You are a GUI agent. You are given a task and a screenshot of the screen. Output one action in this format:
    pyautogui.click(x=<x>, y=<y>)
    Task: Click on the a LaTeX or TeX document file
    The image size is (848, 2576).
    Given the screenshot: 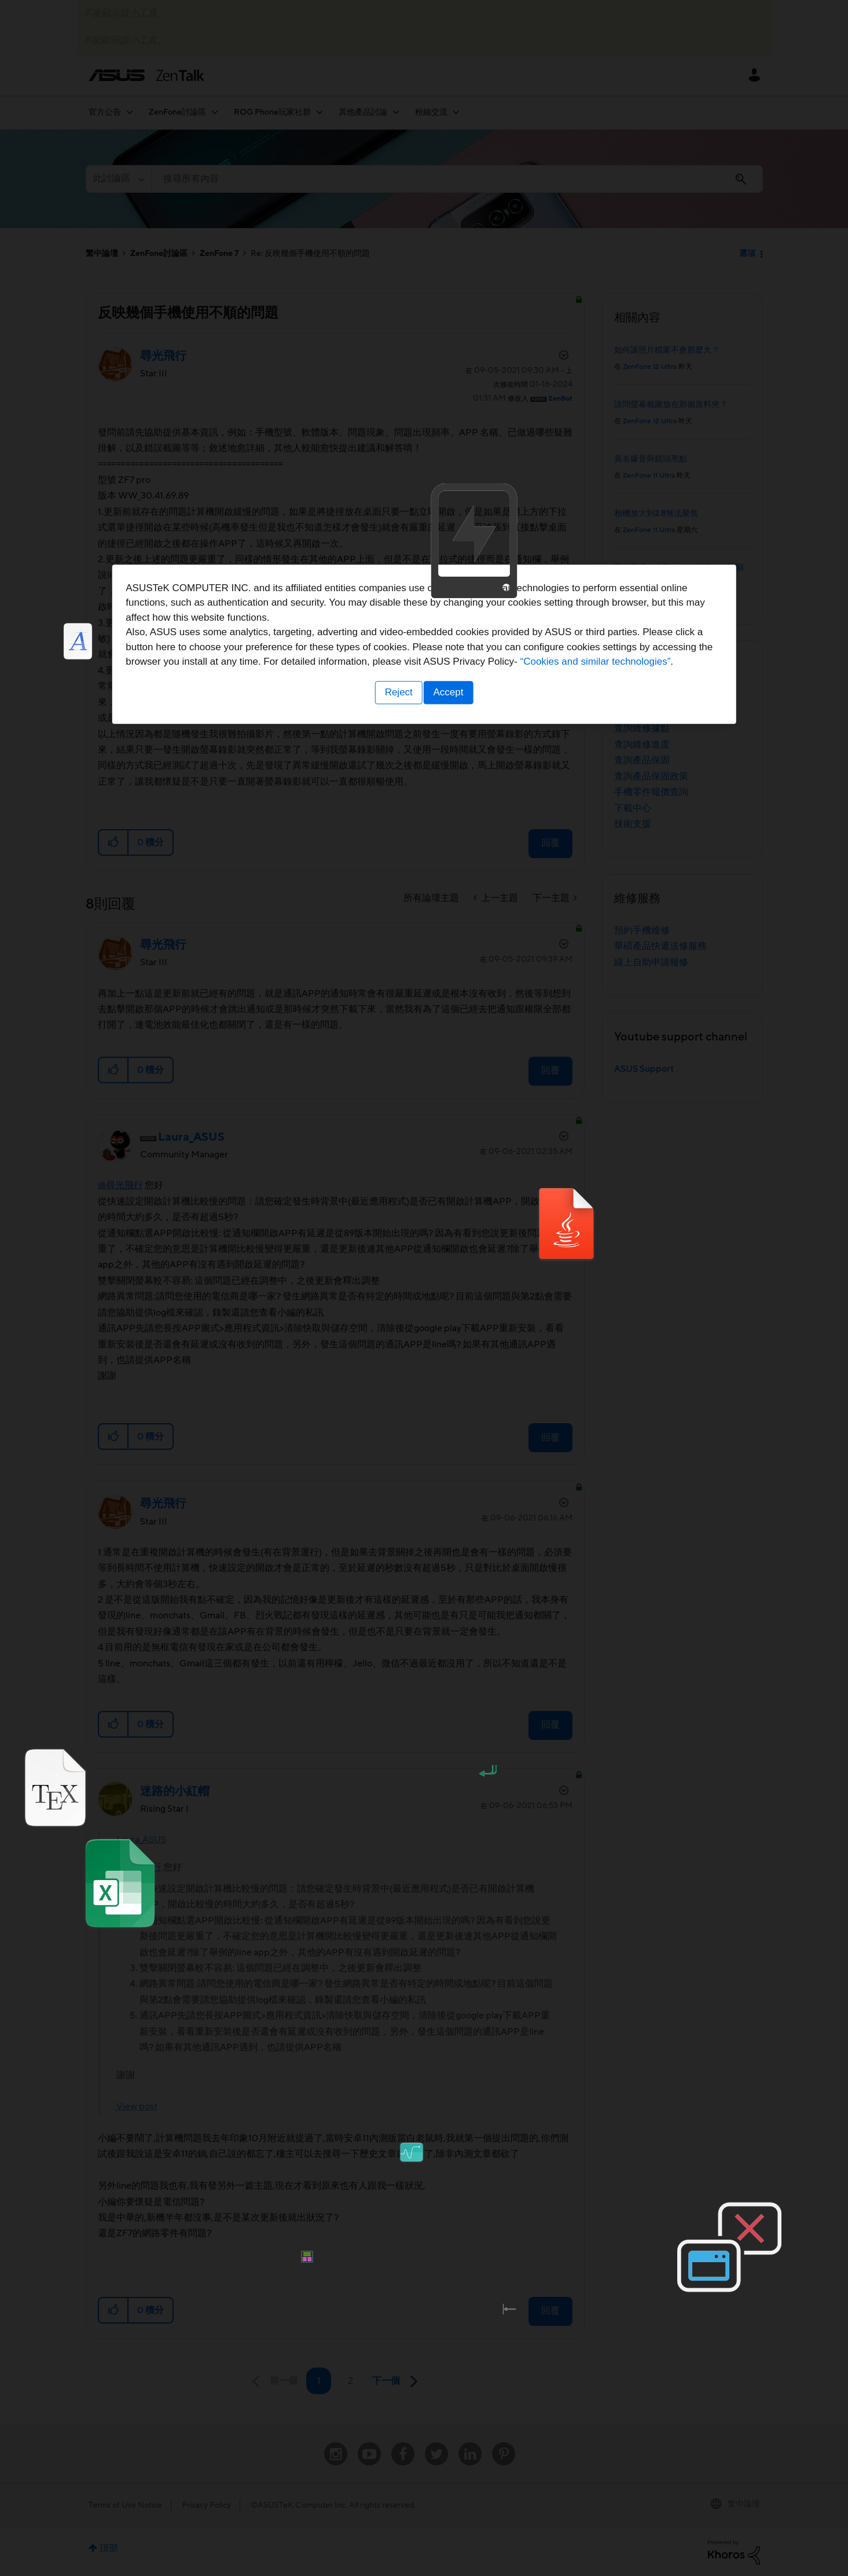 What is the action you would take?
    pyautogui.click(x=55, y=1787)
    